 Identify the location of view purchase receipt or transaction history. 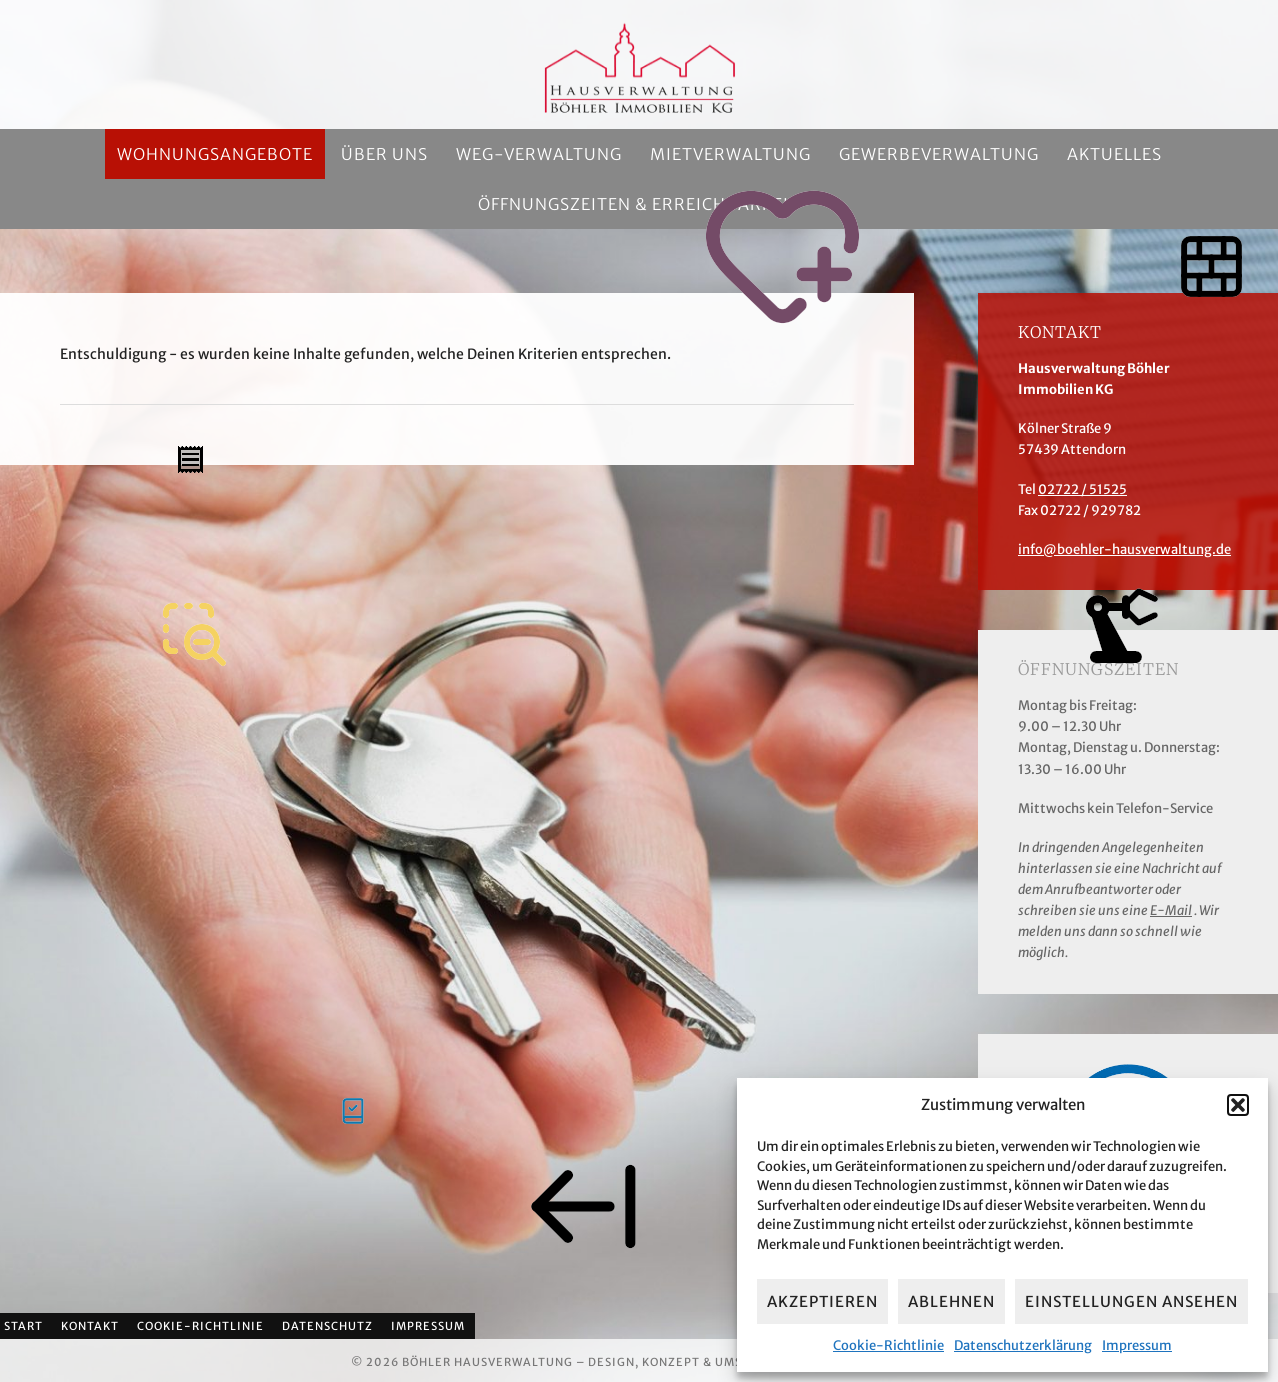
(190, 459).